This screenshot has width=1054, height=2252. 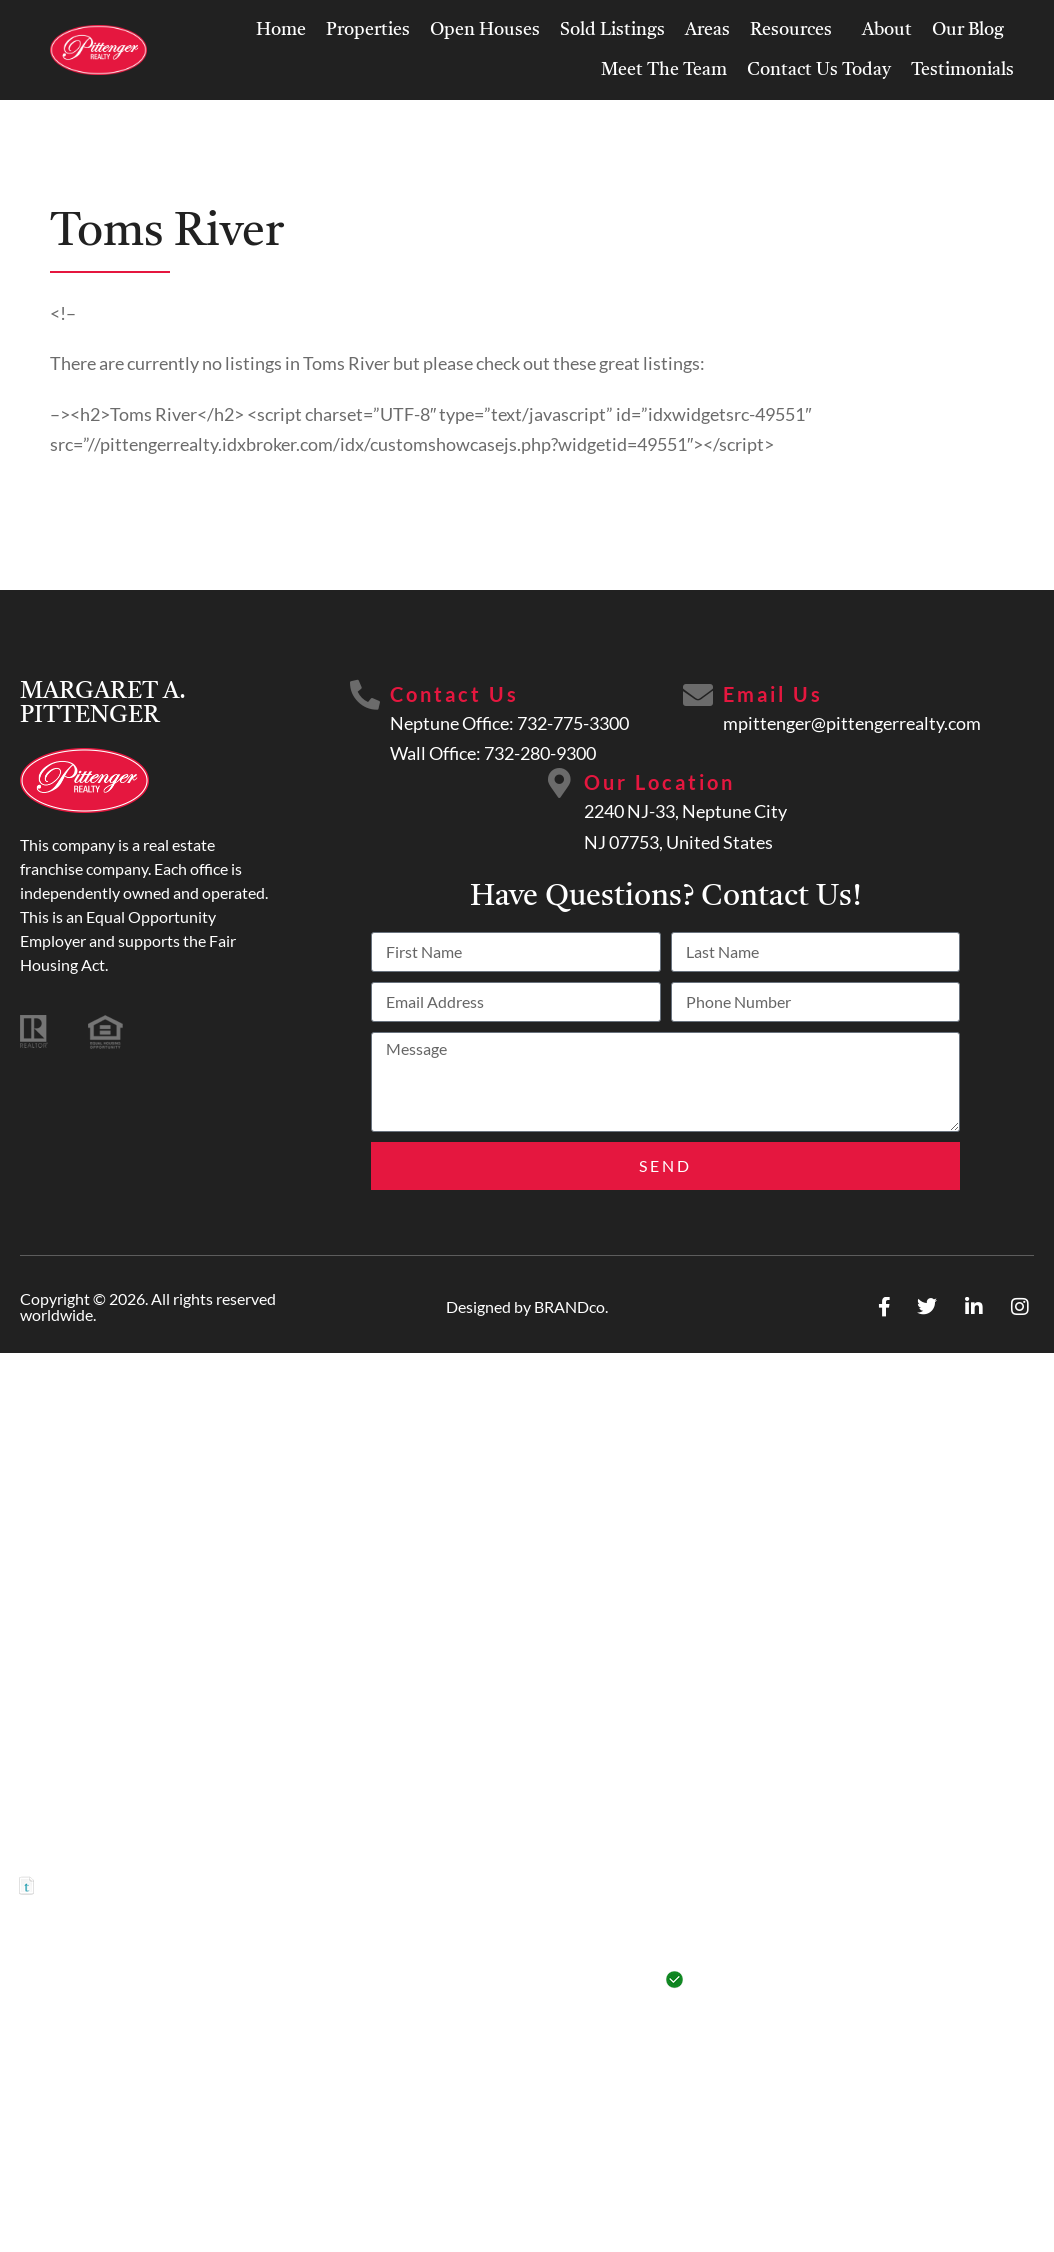 I want to click on a typst document file, so click(x=26, y=1885).